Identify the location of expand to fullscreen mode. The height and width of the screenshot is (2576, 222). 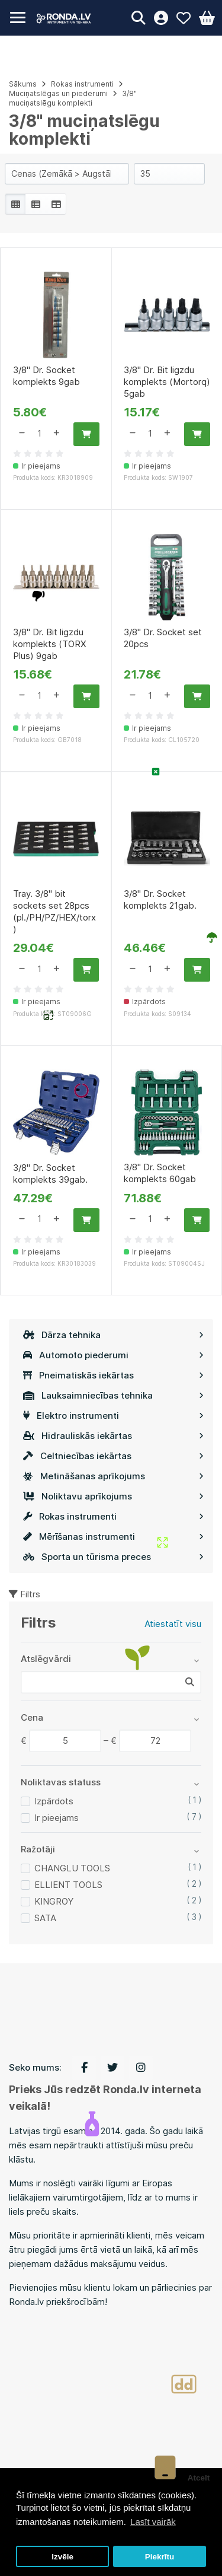
(162, 1542).